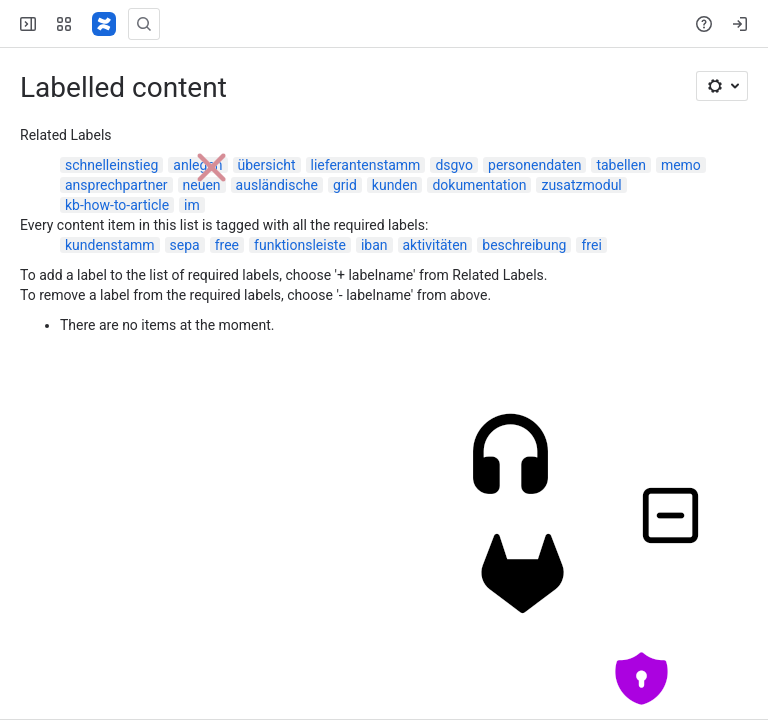 This screenshot has width=768, height=720. What do you see at coordinates (641, 678) in the screenshot?
I see `access security or privacy settings` at bounding box center [641, 678].